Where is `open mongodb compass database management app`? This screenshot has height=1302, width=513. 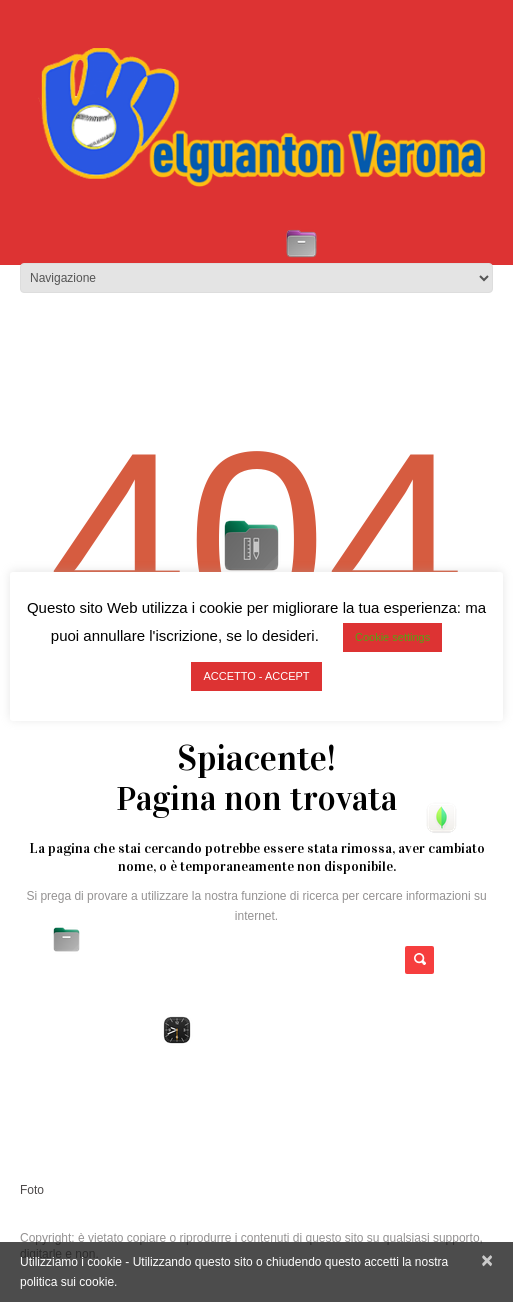
open mongodb compass database management app is located at coordinates (441, 817).